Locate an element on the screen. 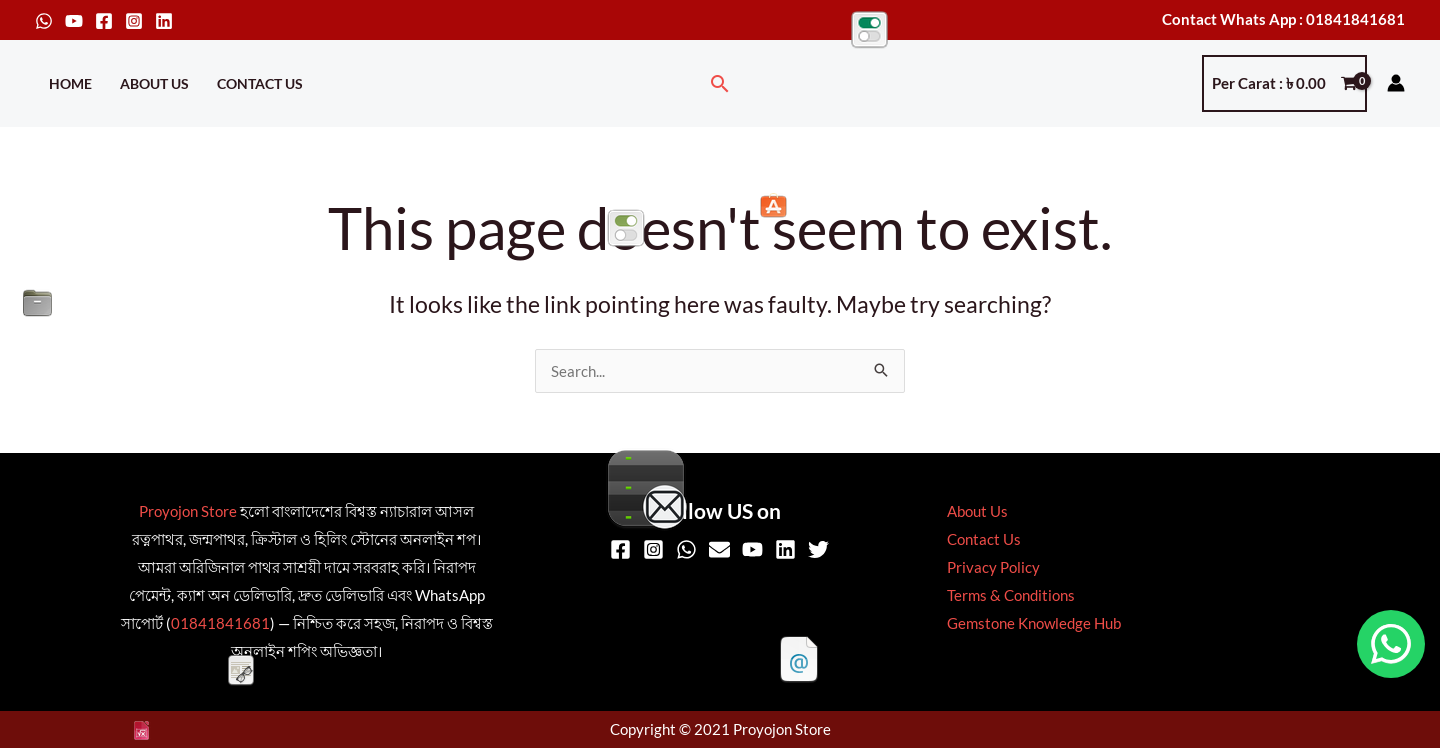  open file manager application is located at coordinates (37, 302).